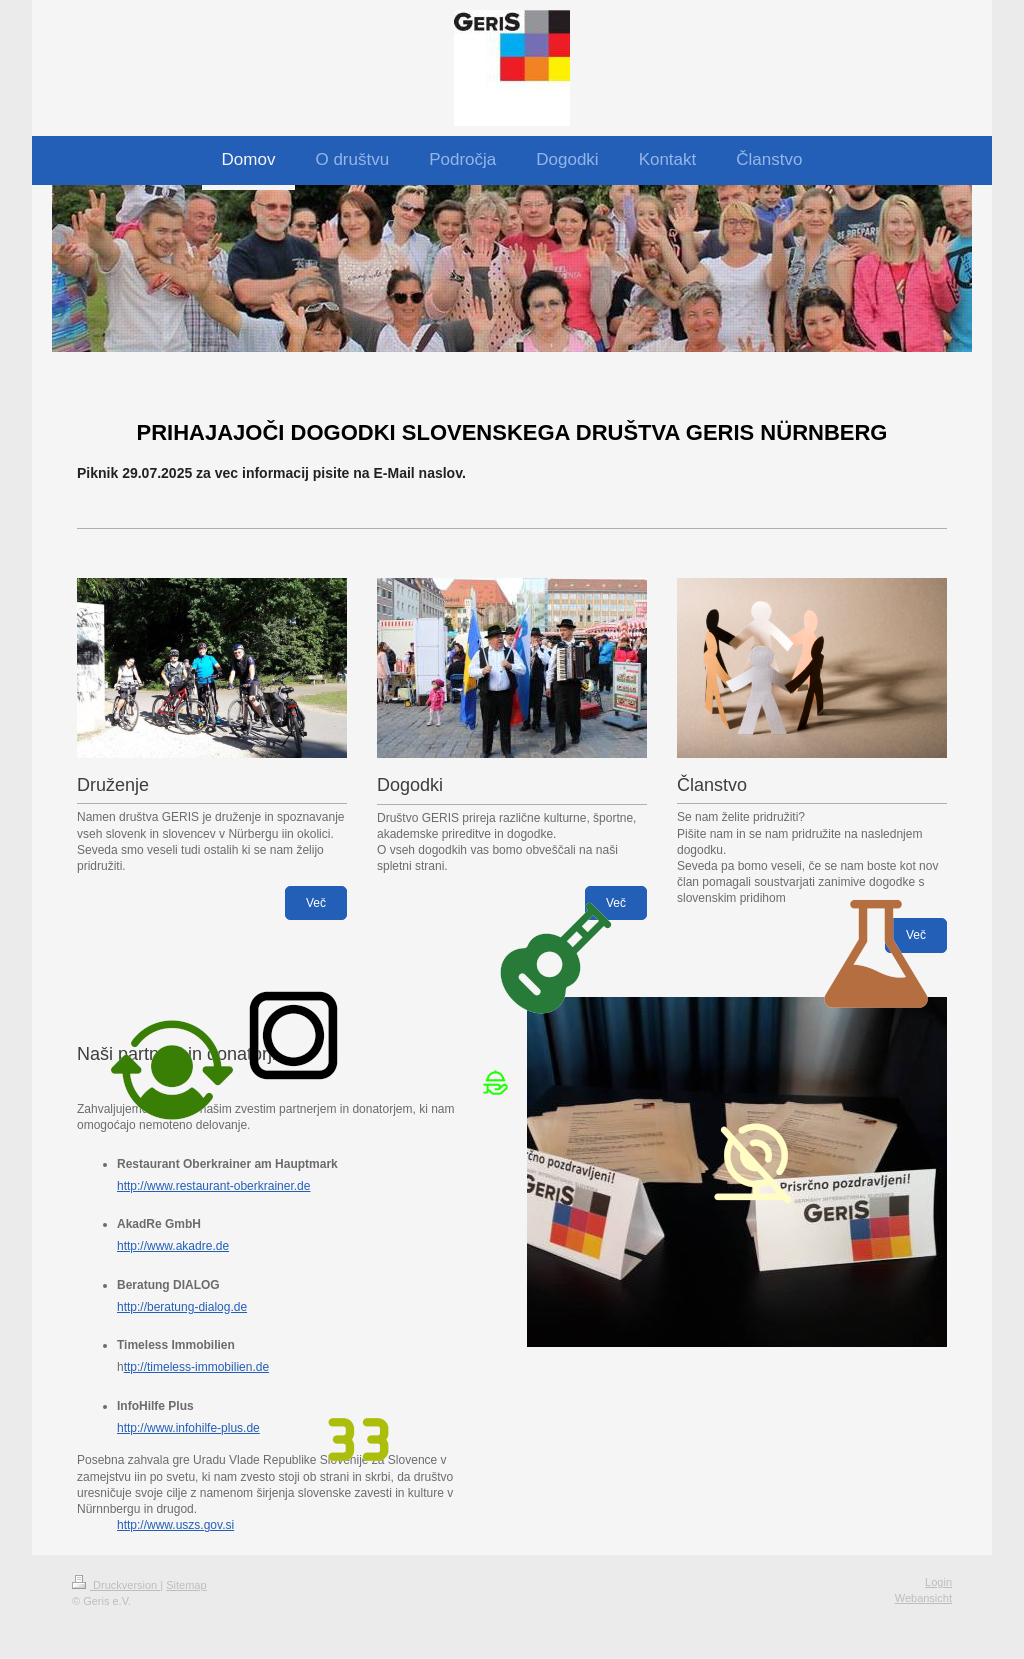 This screenshot has width=1024, height=1659. I want to click on tumble dry laundry care instruction, so click(293, 1035).